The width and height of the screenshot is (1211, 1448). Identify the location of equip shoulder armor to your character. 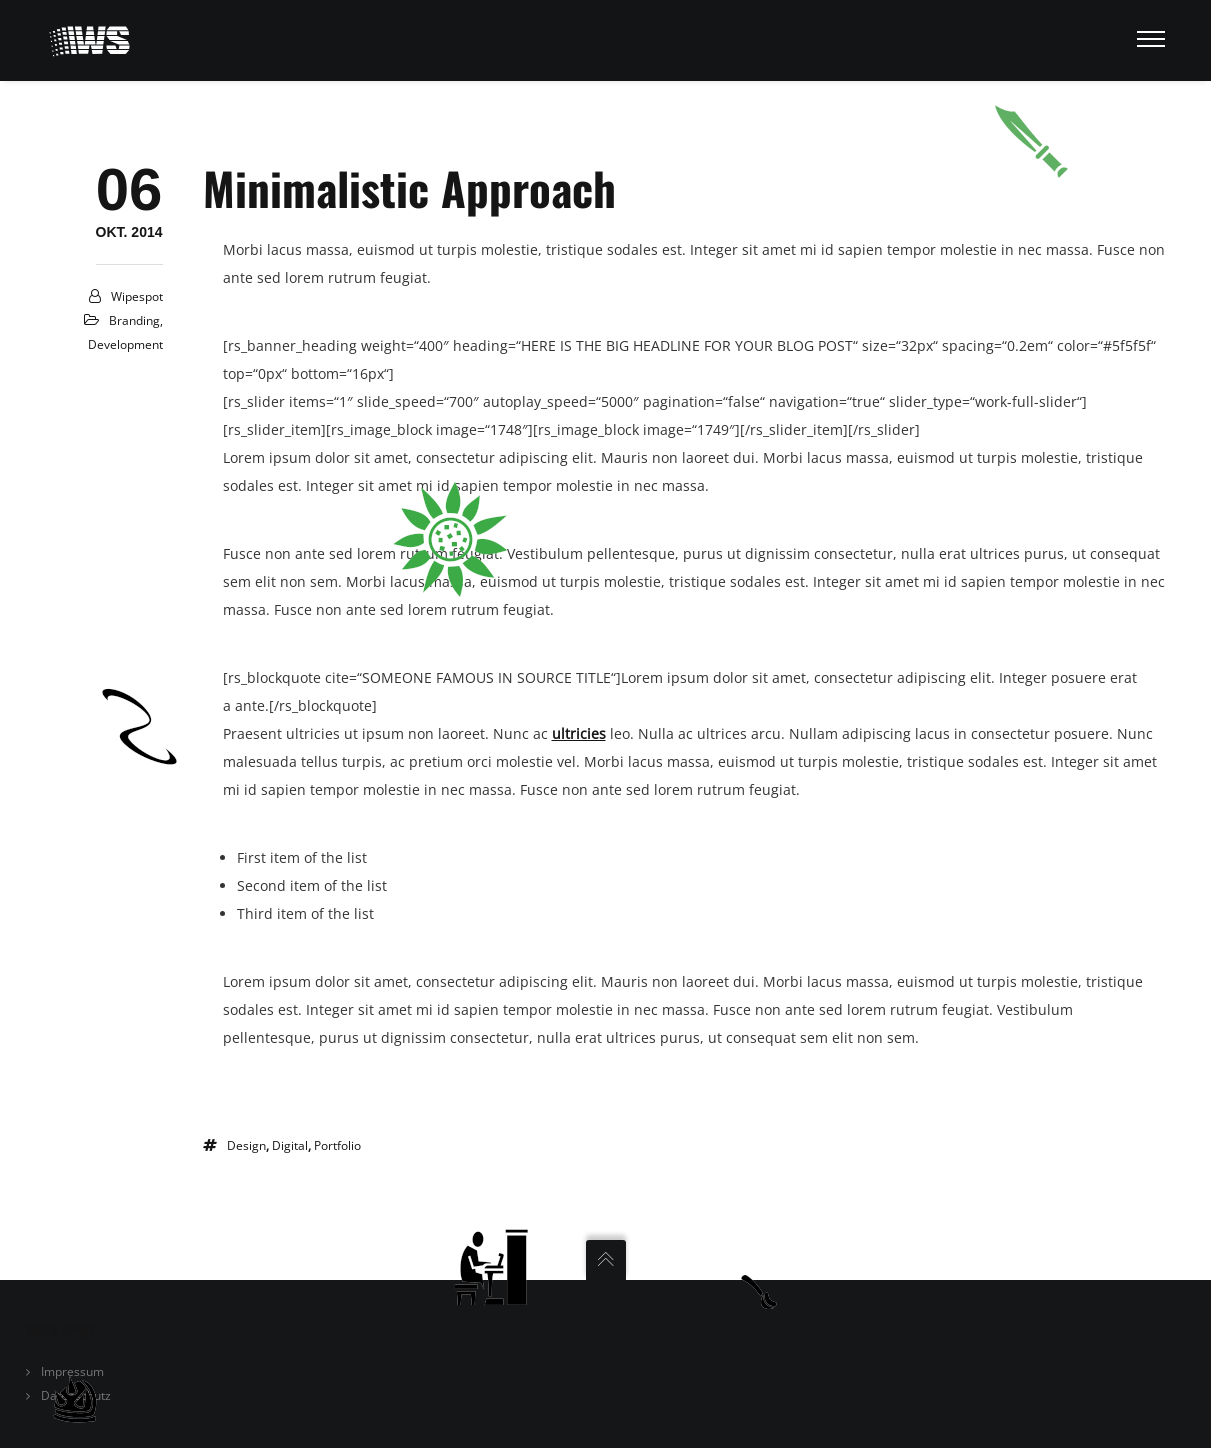
(75, 1399).